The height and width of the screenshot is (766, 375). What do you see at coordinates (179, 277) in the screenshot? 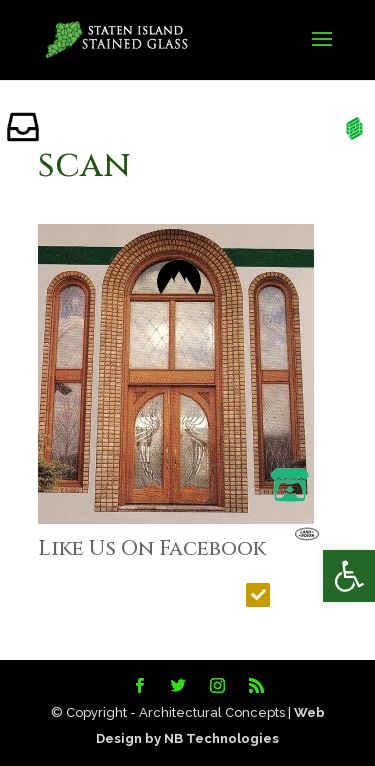
I see `open the NordVPN app` at bounding box center [179, 277].